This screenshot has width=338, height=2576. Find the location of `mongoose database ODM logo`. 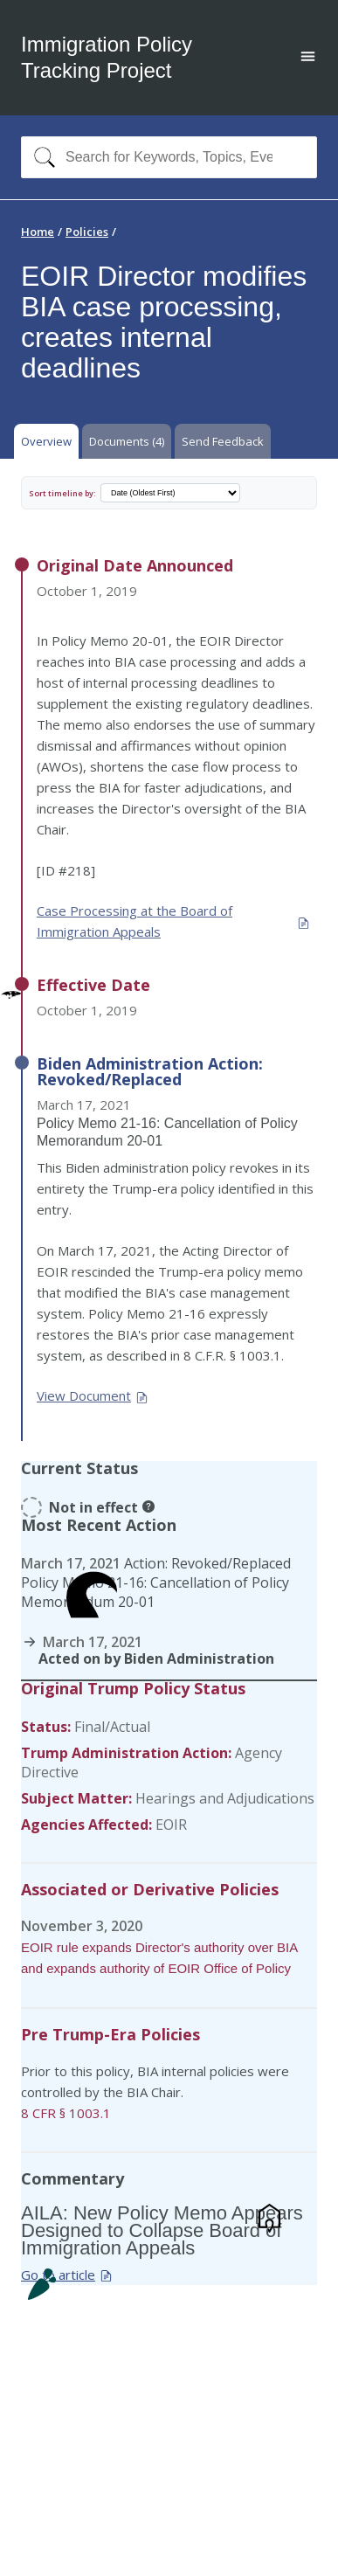

mongoose database ODM logo is located at coordinates (10, 994).